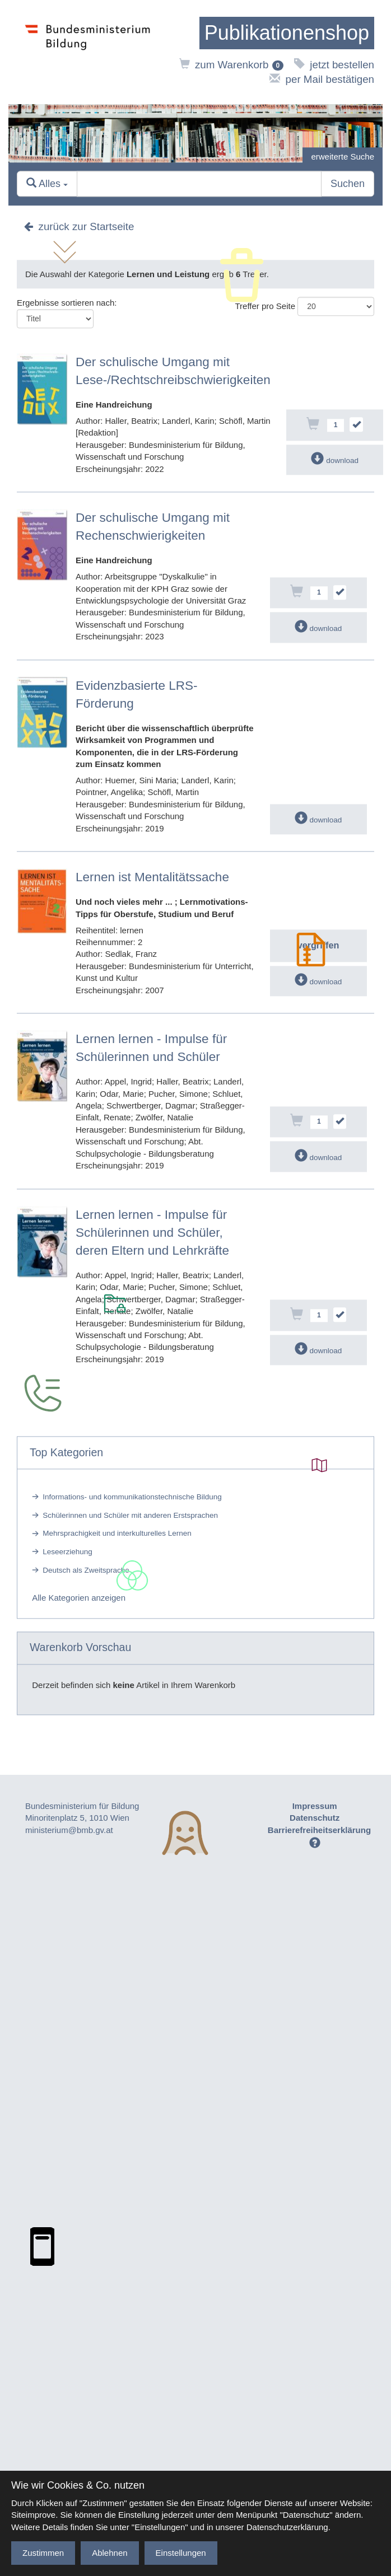 The height and width of the screenshot is (2576, 391). What do you see at coordinates (319, 1465) in the screenshot?
I see `view map or navigation` at bounding box center [319, 1465].